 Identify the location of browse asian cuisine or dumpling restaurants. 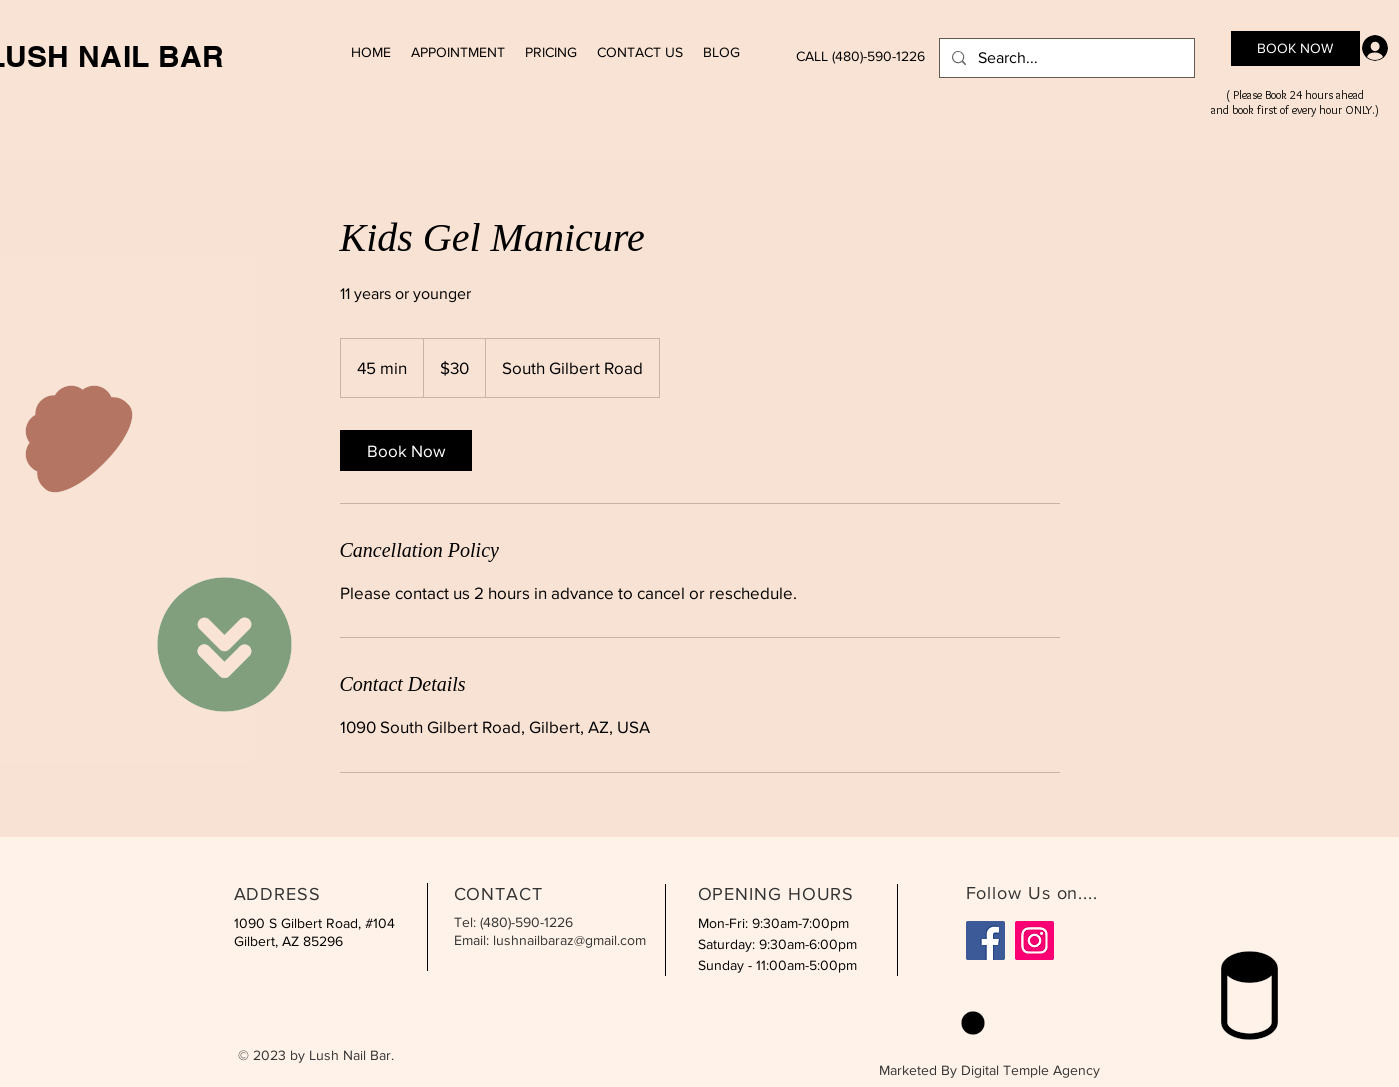
(79, 439).